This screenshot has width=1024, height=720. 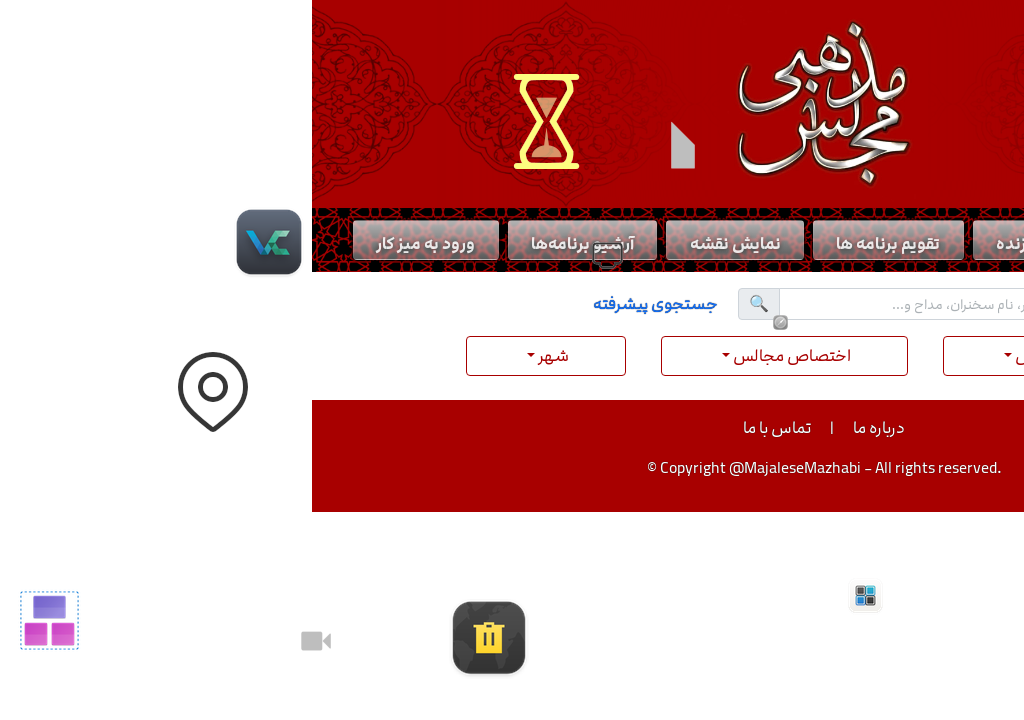 What do you see at coordinates (316, 640) in the screenshot?
I see `access video files or library` at bounding box center [316, 640].